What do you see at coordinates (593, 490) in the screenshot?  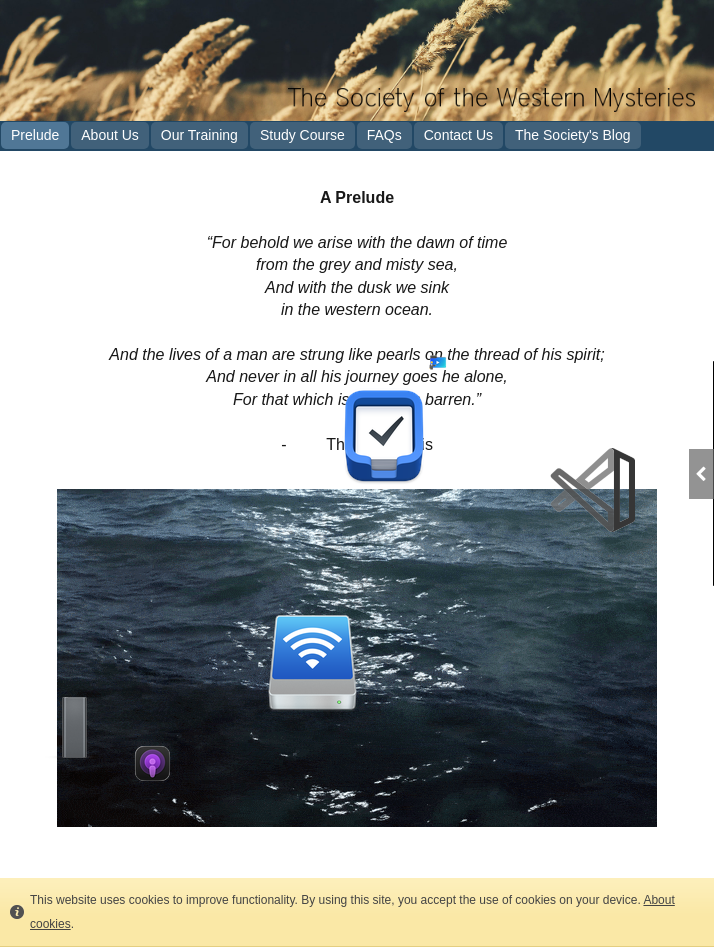 I see `open visual studio code` at bounding box center [593, 490].